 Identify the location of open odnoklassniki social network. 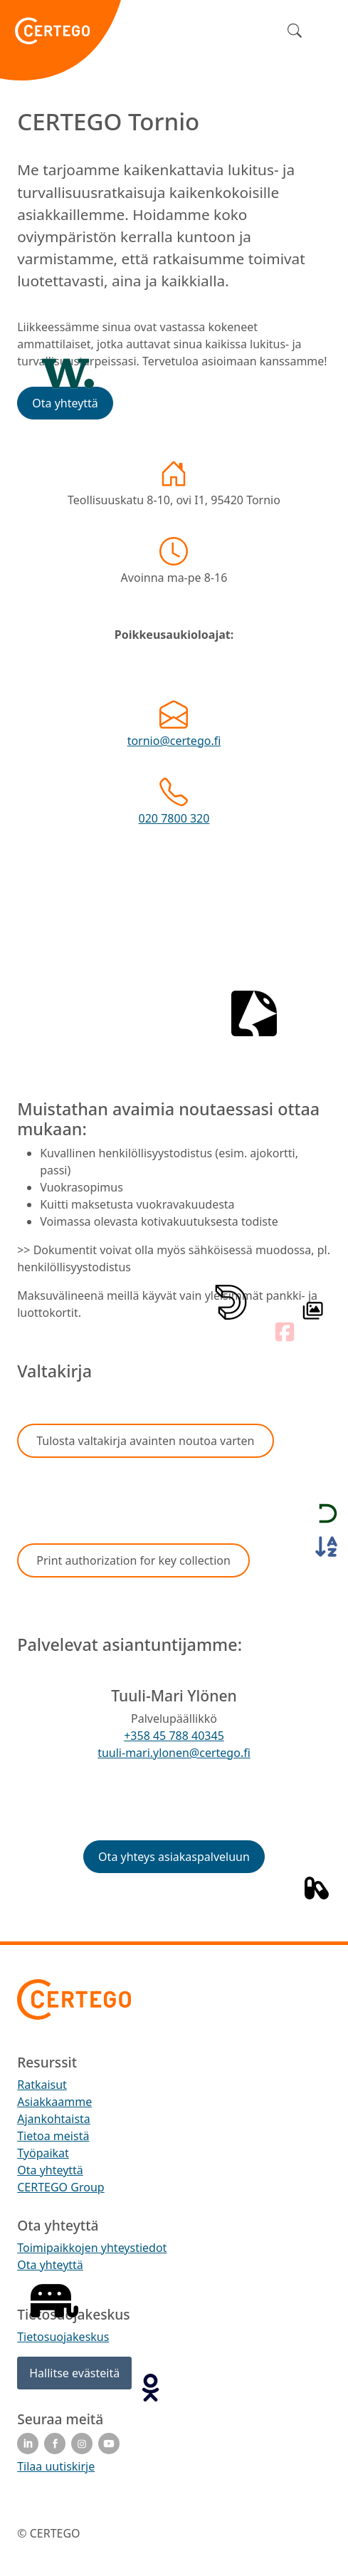
(150, 2387).